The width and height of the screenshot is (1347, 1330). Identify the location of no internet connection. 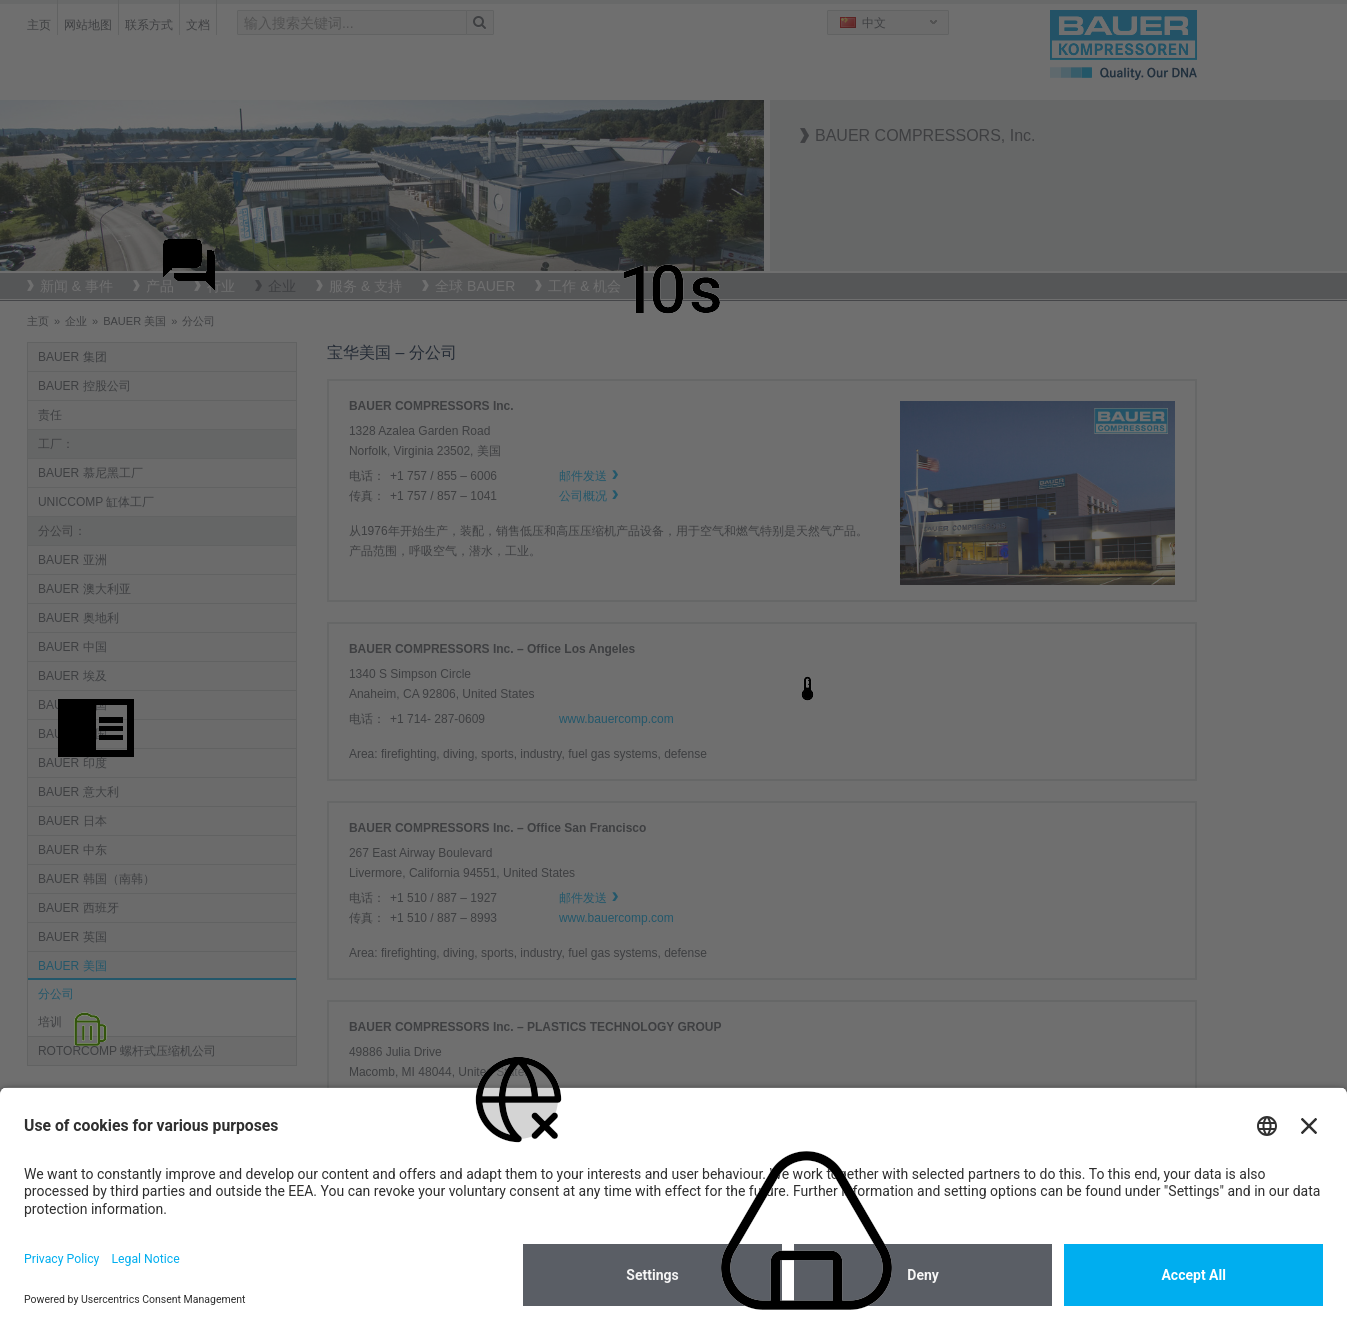
(518, 1099).